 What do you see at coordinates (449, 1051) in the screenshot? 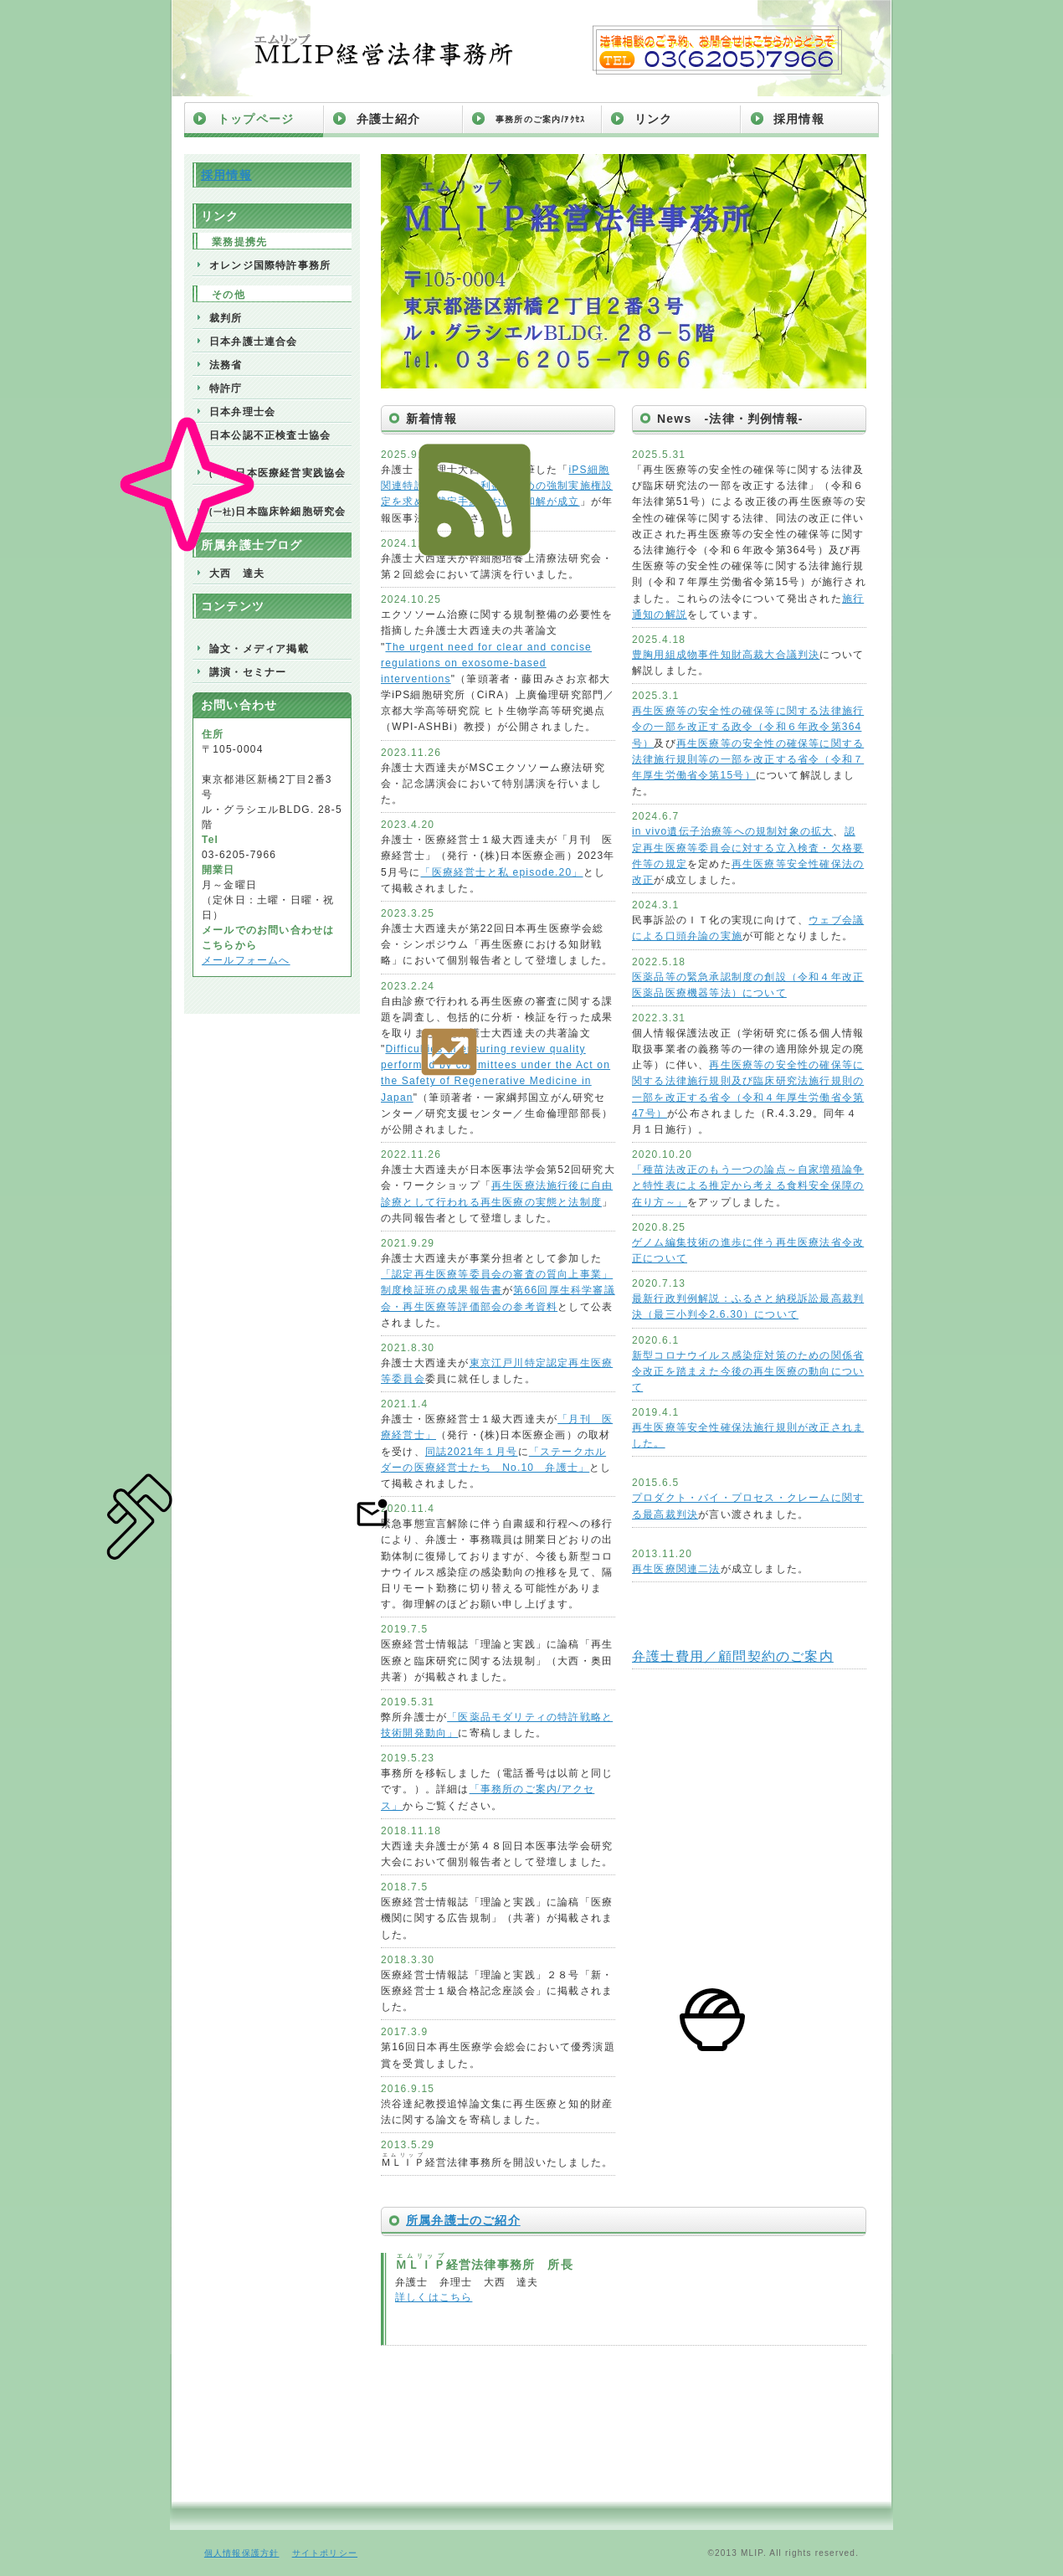
I see `view analytics or performance metrics` at bounding box center [449, 1051].